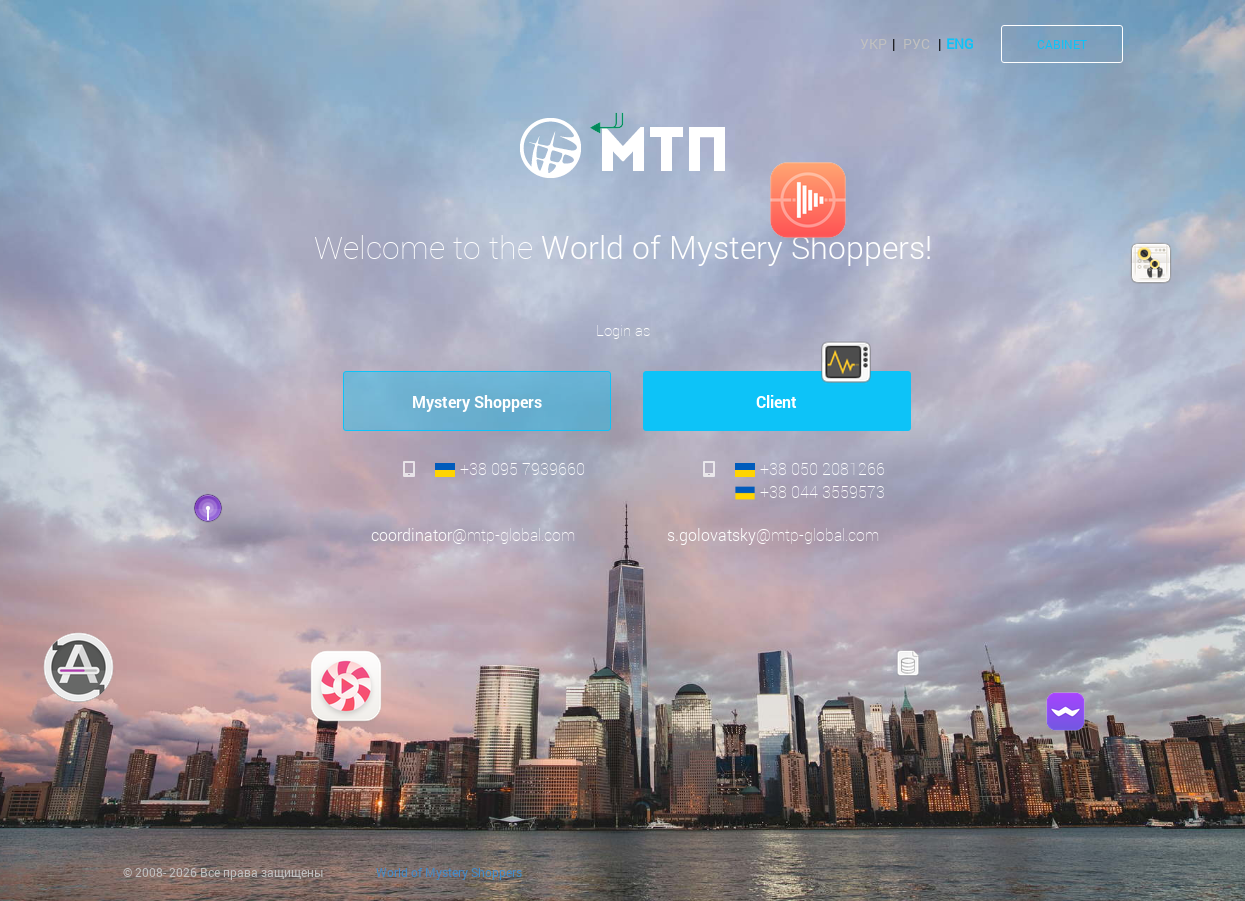 This screenshot has height=901, width=1245. I want to click on open ferdium messaging aggregator app, so click(1065, 711).